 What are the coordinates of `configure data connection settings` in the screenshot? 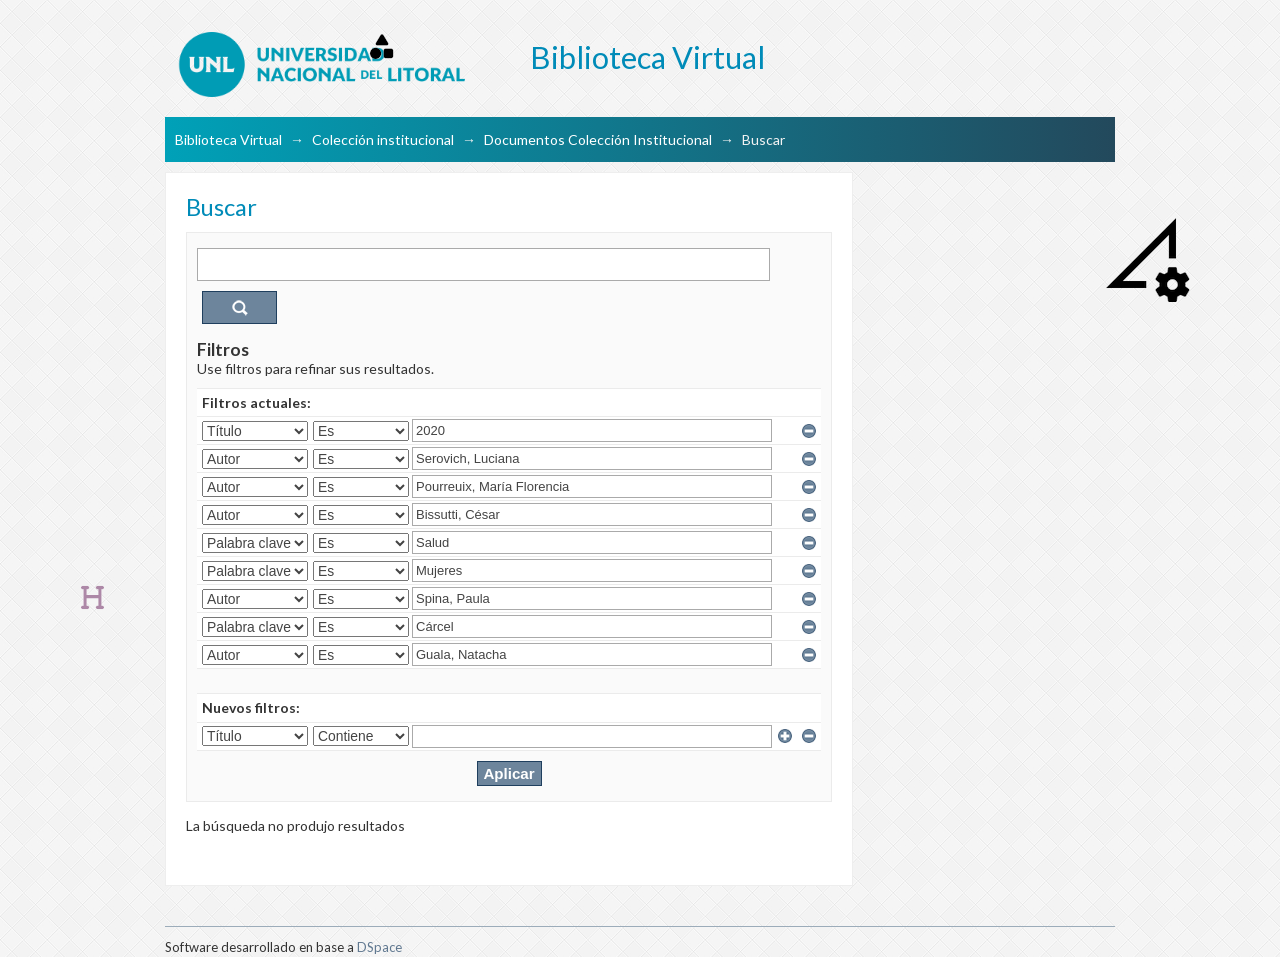 It's located at (1148, 260).